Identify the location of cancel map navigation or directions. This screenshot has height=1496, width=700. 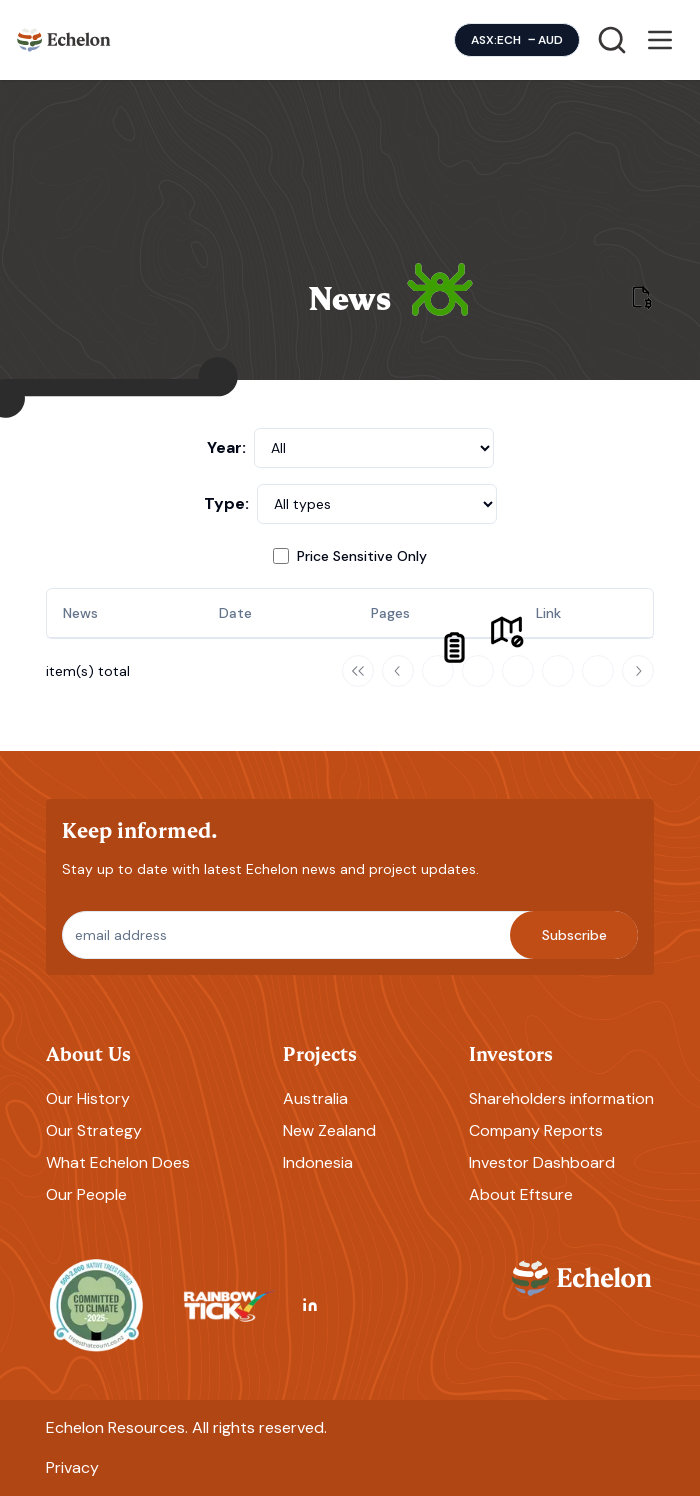
(506, 630).